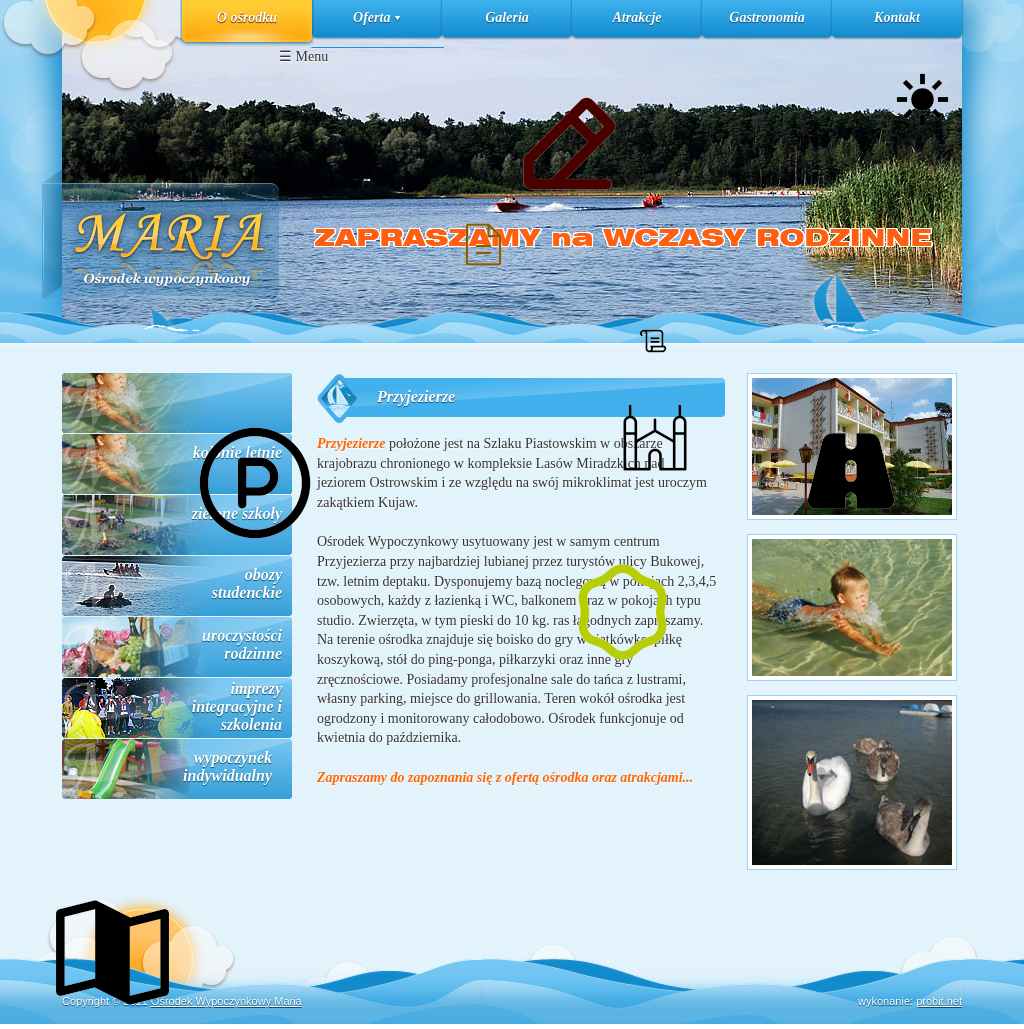 The width and height of the screenshot is (1024, 1029). I want to click on indicates parking availability or location, so click(255, 483).